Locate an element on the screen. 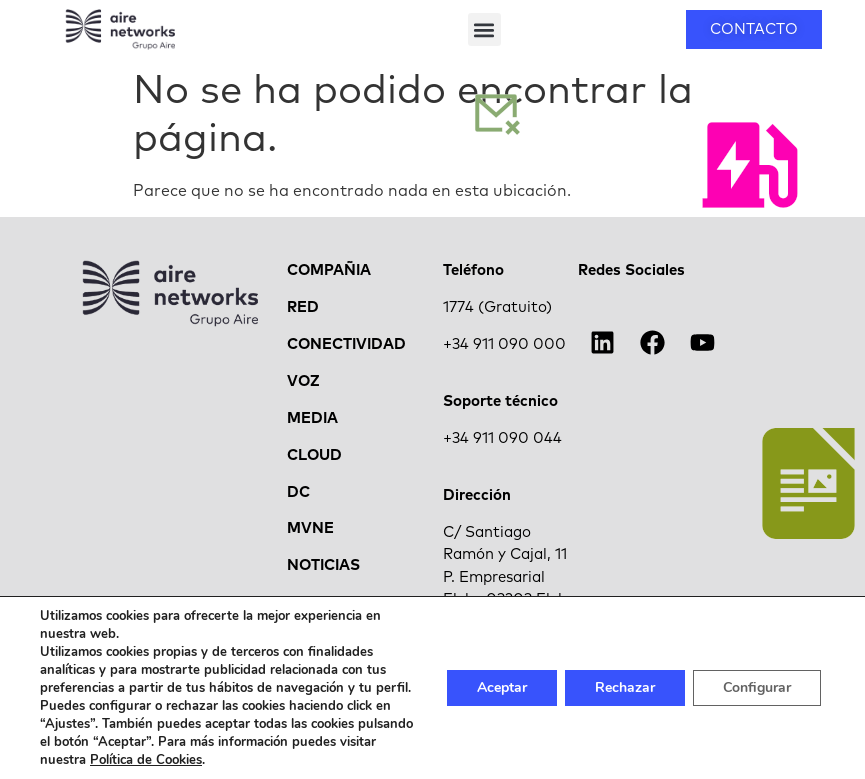 This screenshot has height=779, width=865. close or dismiss an email is located at coordinates (496, 113).